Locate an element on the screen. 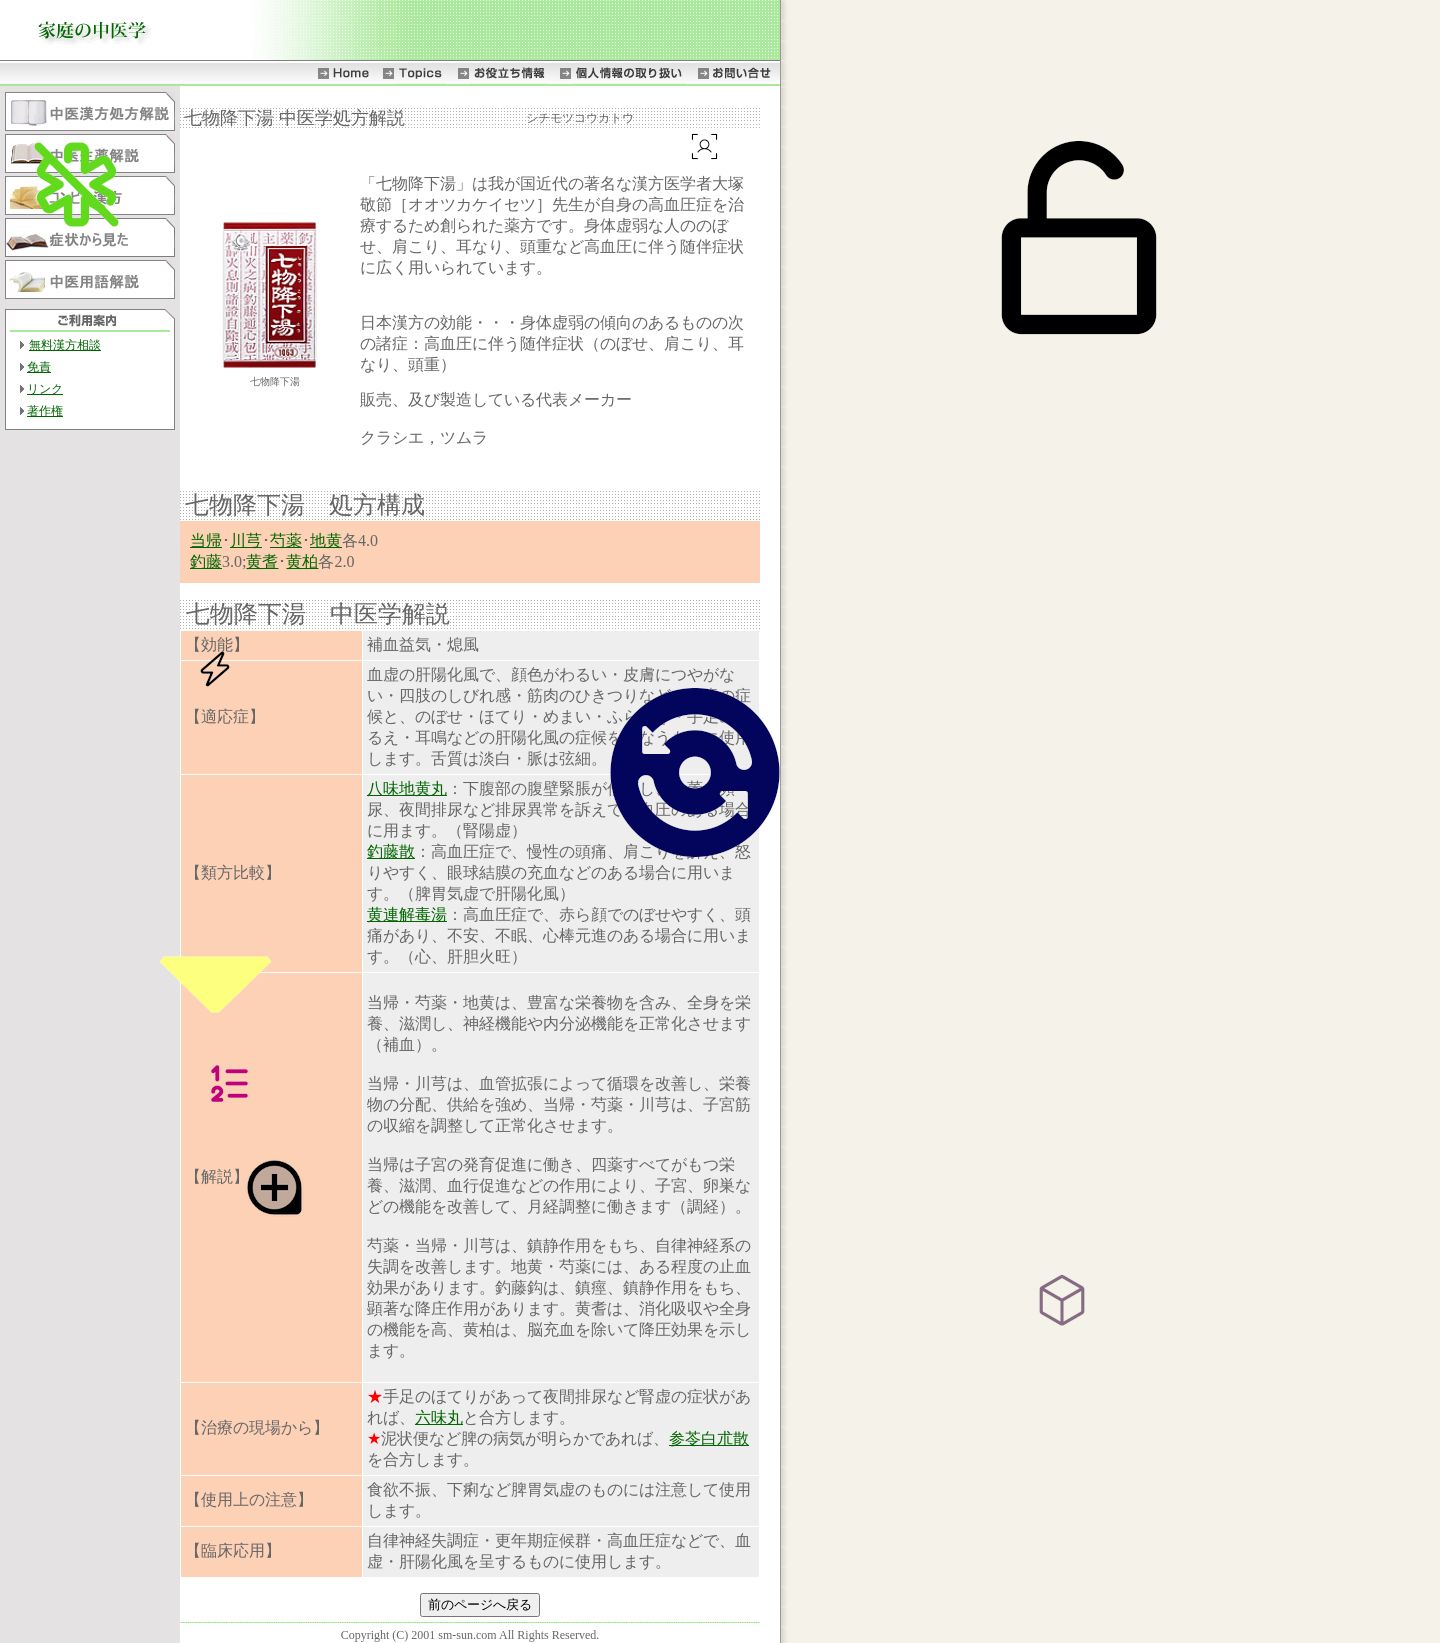  unlock or unsecure an item is located at coordinates (1079, 244).